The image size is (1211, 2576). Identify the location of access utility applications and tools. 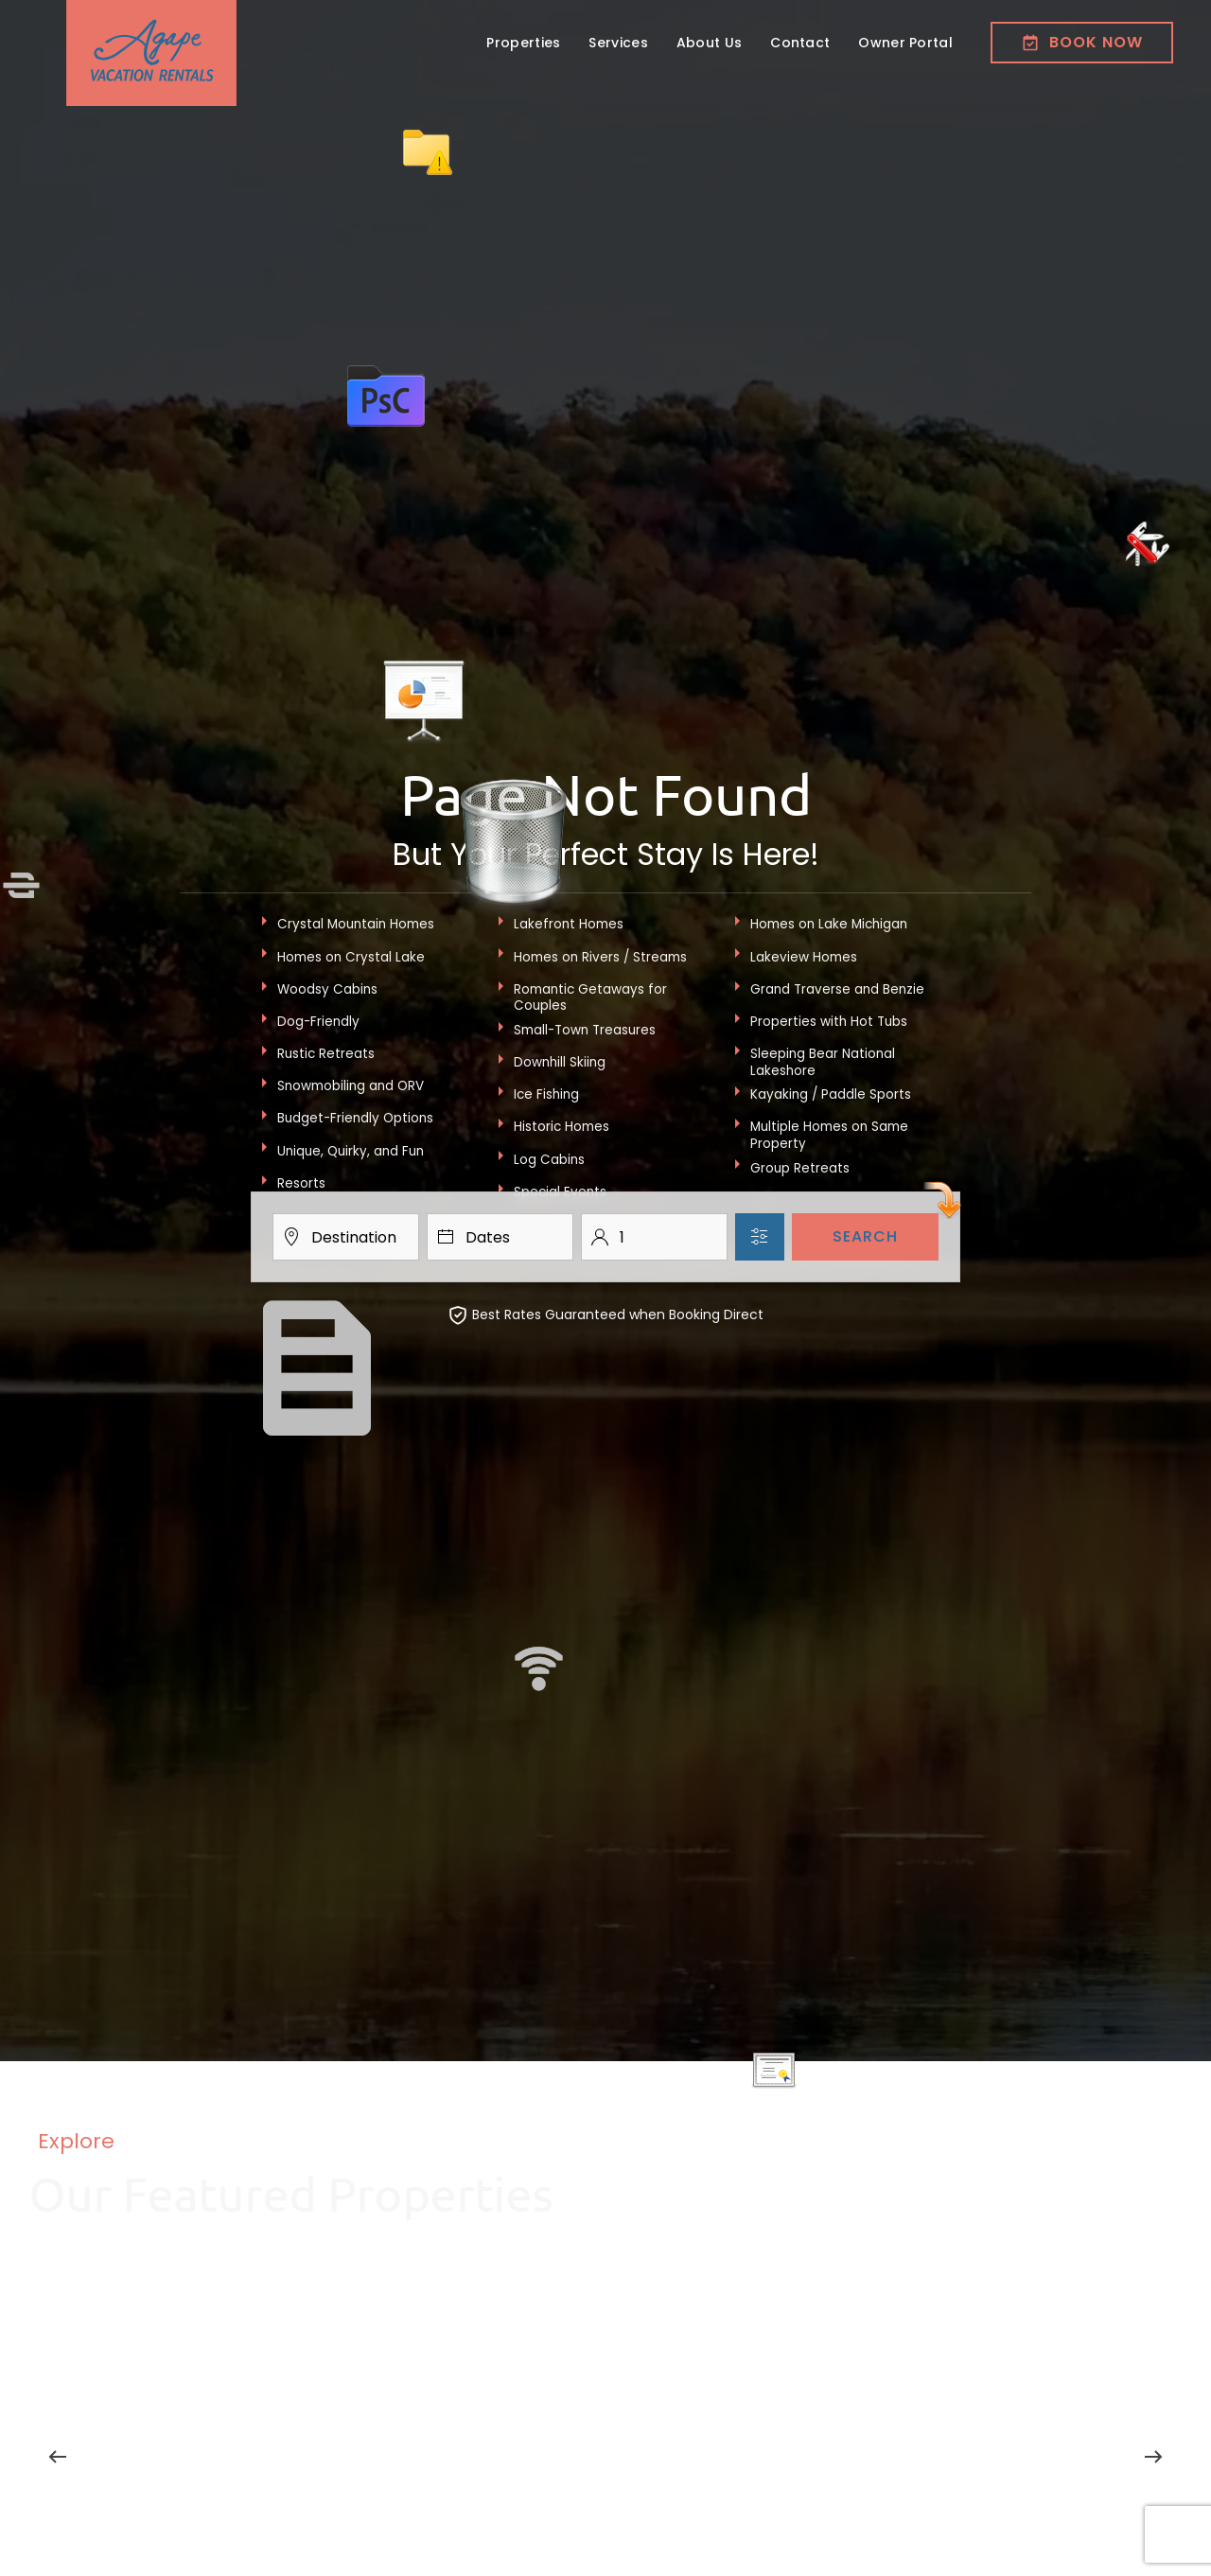
(1147, 544).